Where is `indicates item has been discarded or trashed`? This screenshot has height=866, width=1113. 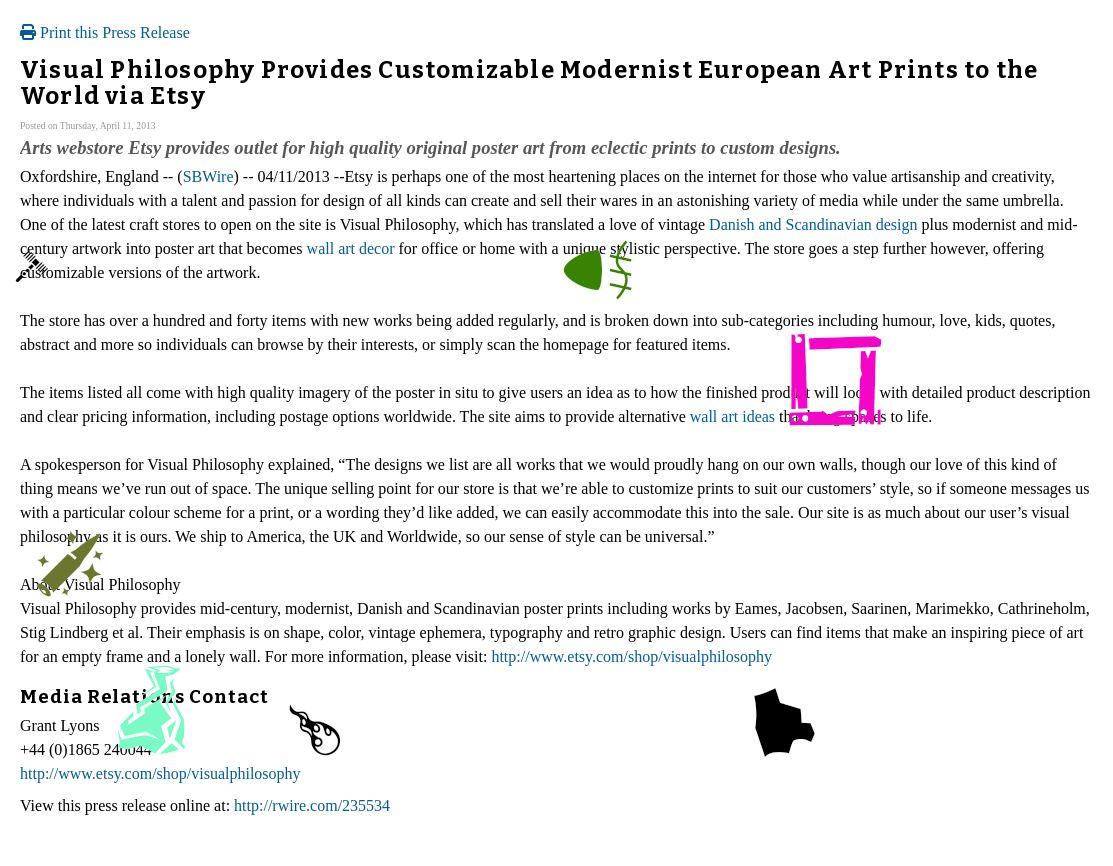 indicates item has been discarded or trashed is located at coordinates (151, 709).